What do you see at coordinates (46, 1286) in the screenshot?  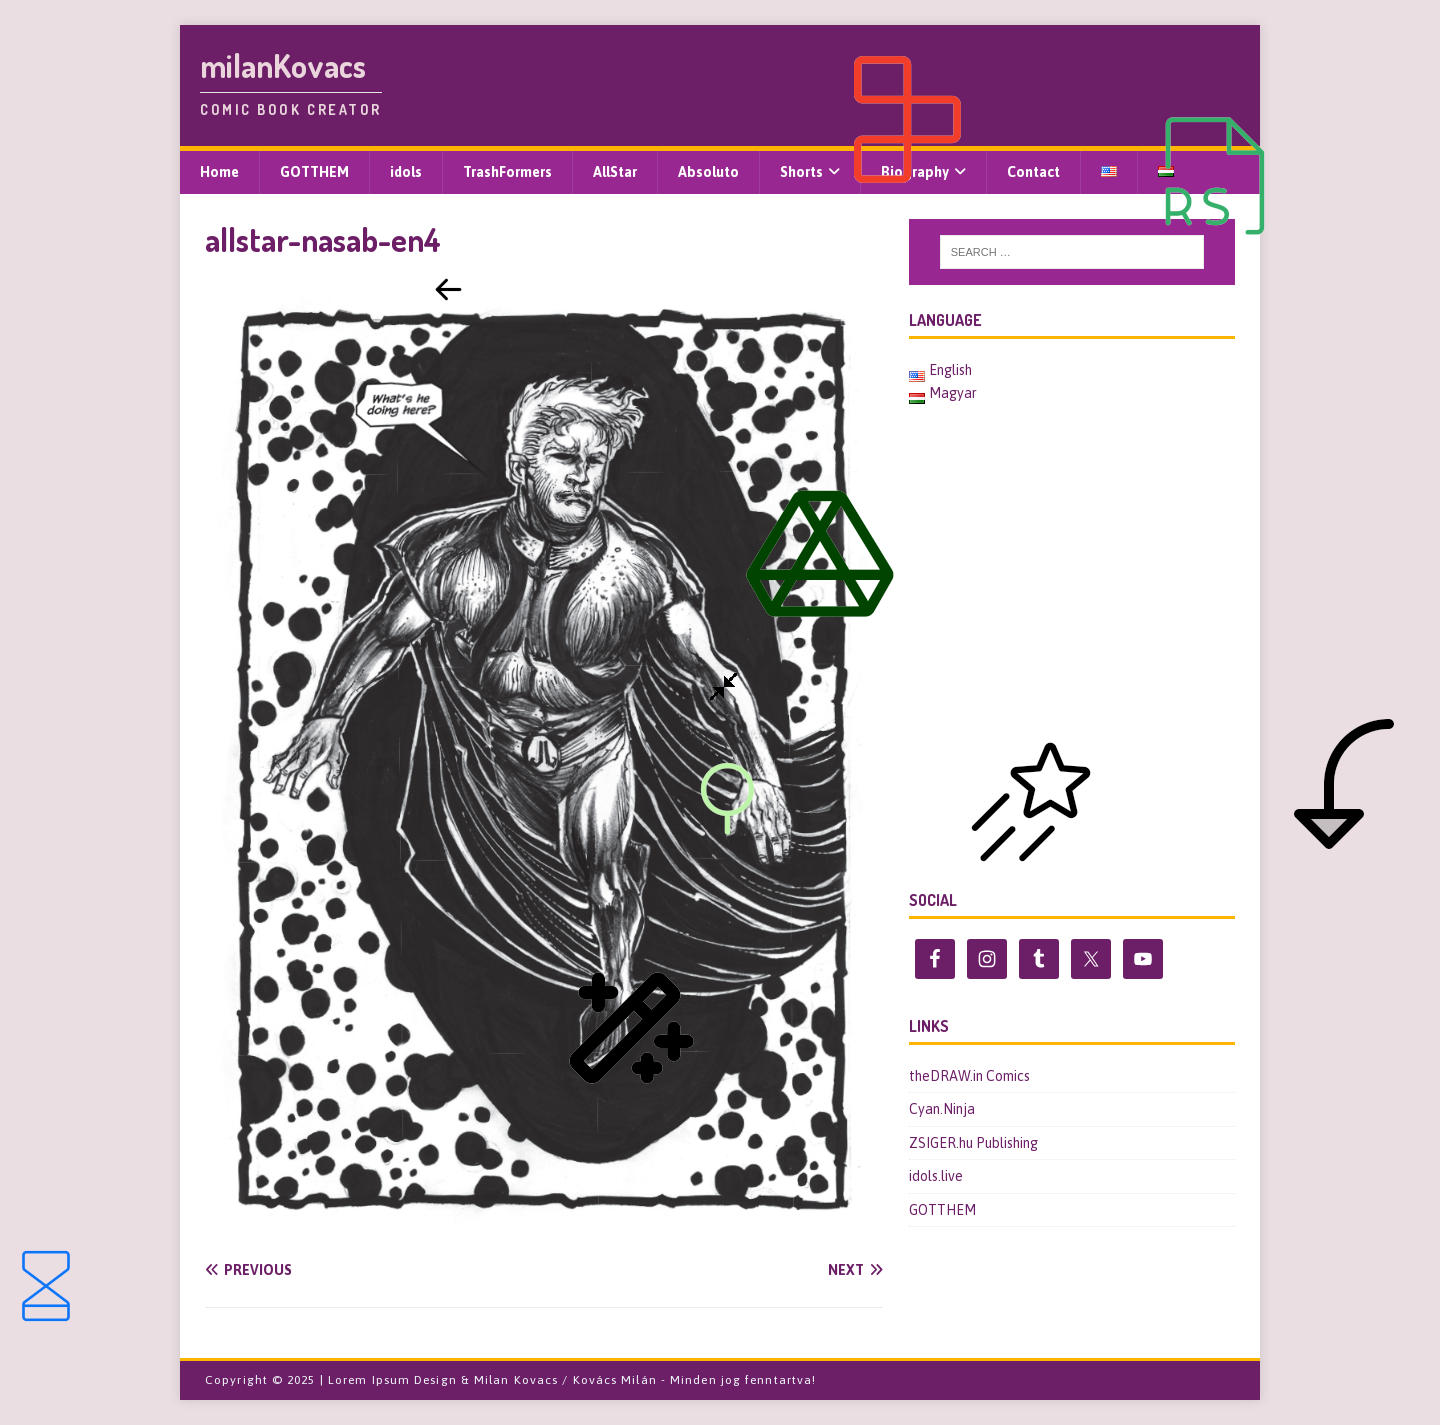 I see `indicates time is running low` at bounding box center [46, 1286].